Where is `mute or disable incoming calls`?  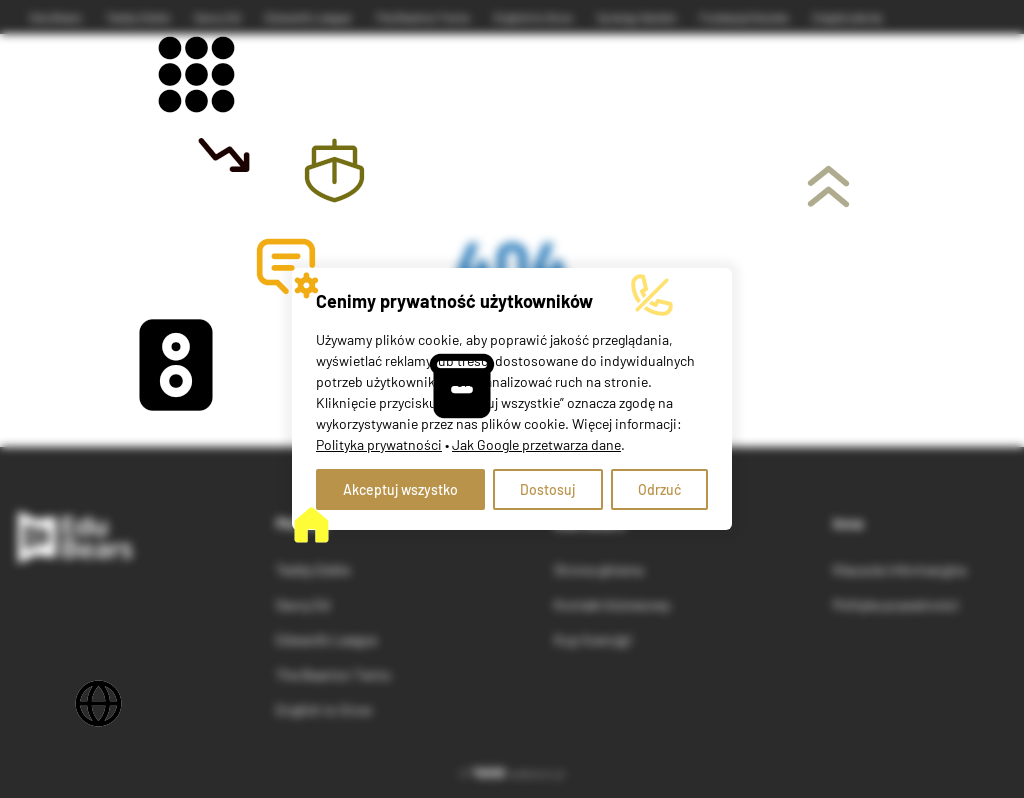 mute or disable incoming calls is located at coordinates (652, 295).